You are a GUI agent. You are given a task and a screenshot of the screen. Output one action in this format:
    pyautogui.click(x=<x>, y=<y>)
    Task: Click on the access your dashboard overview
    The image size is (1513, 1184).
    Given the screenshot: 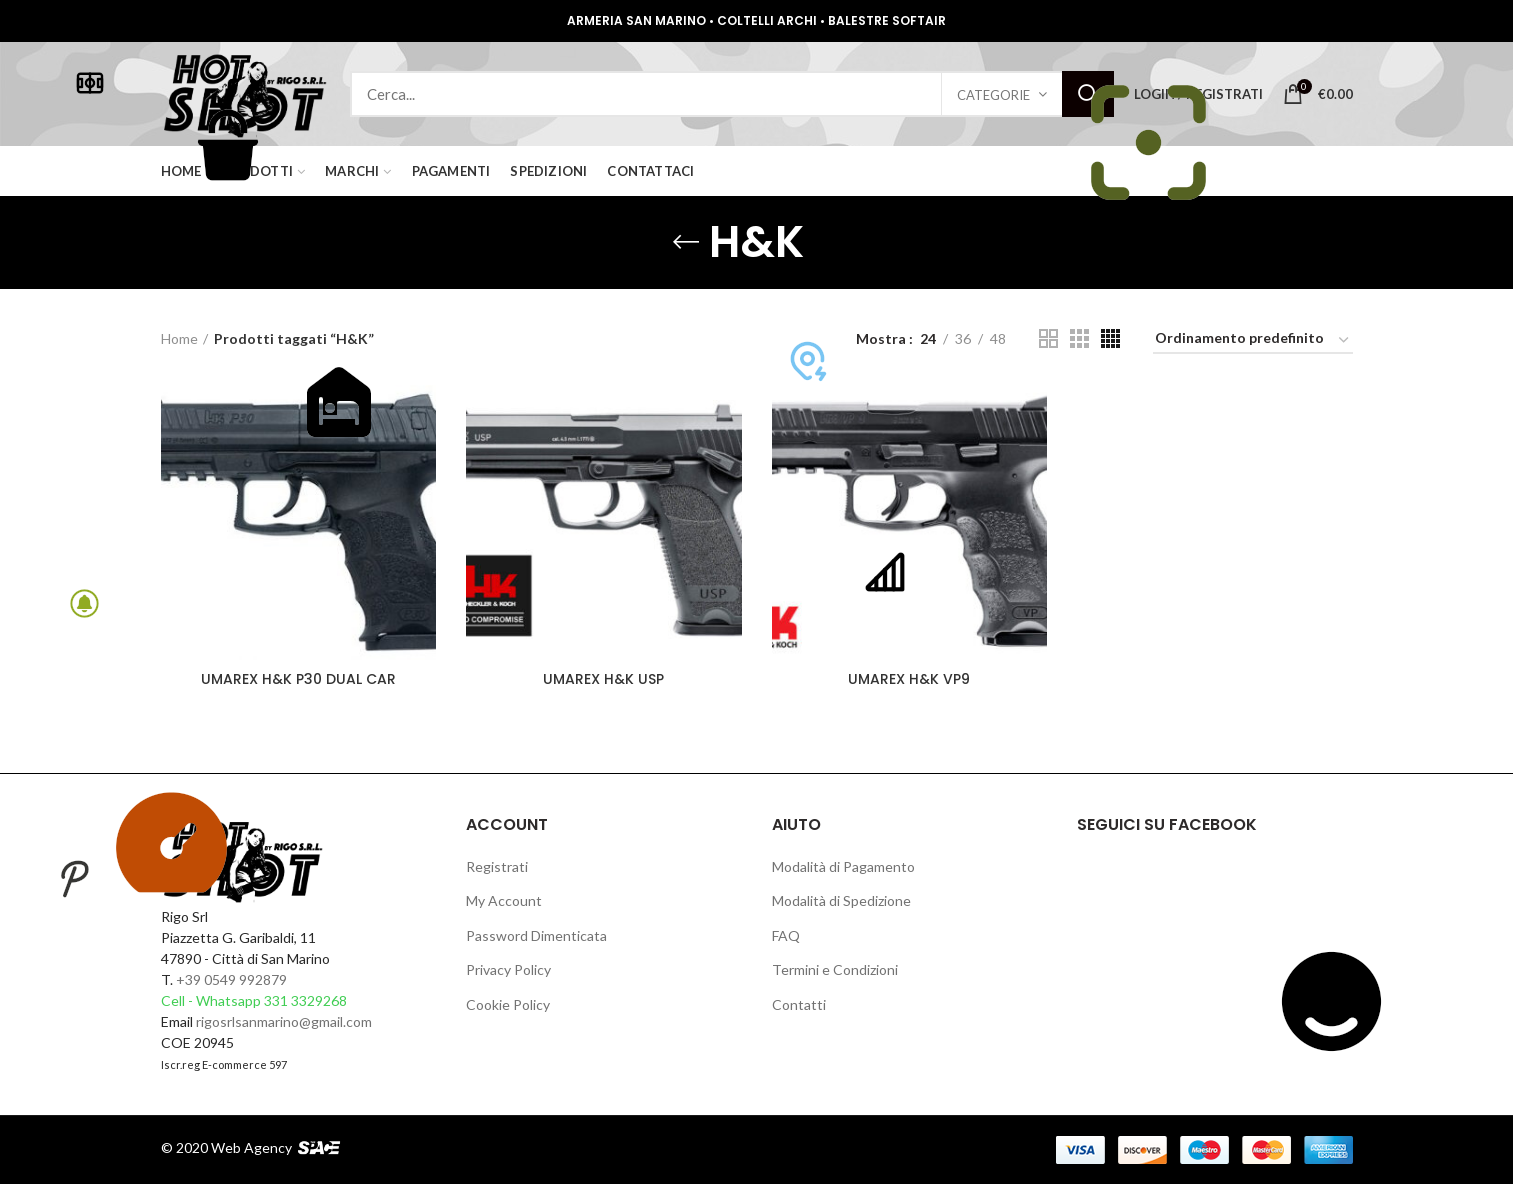 What is the action you would take?
    pyautogui.click(x=171, y=842)
    